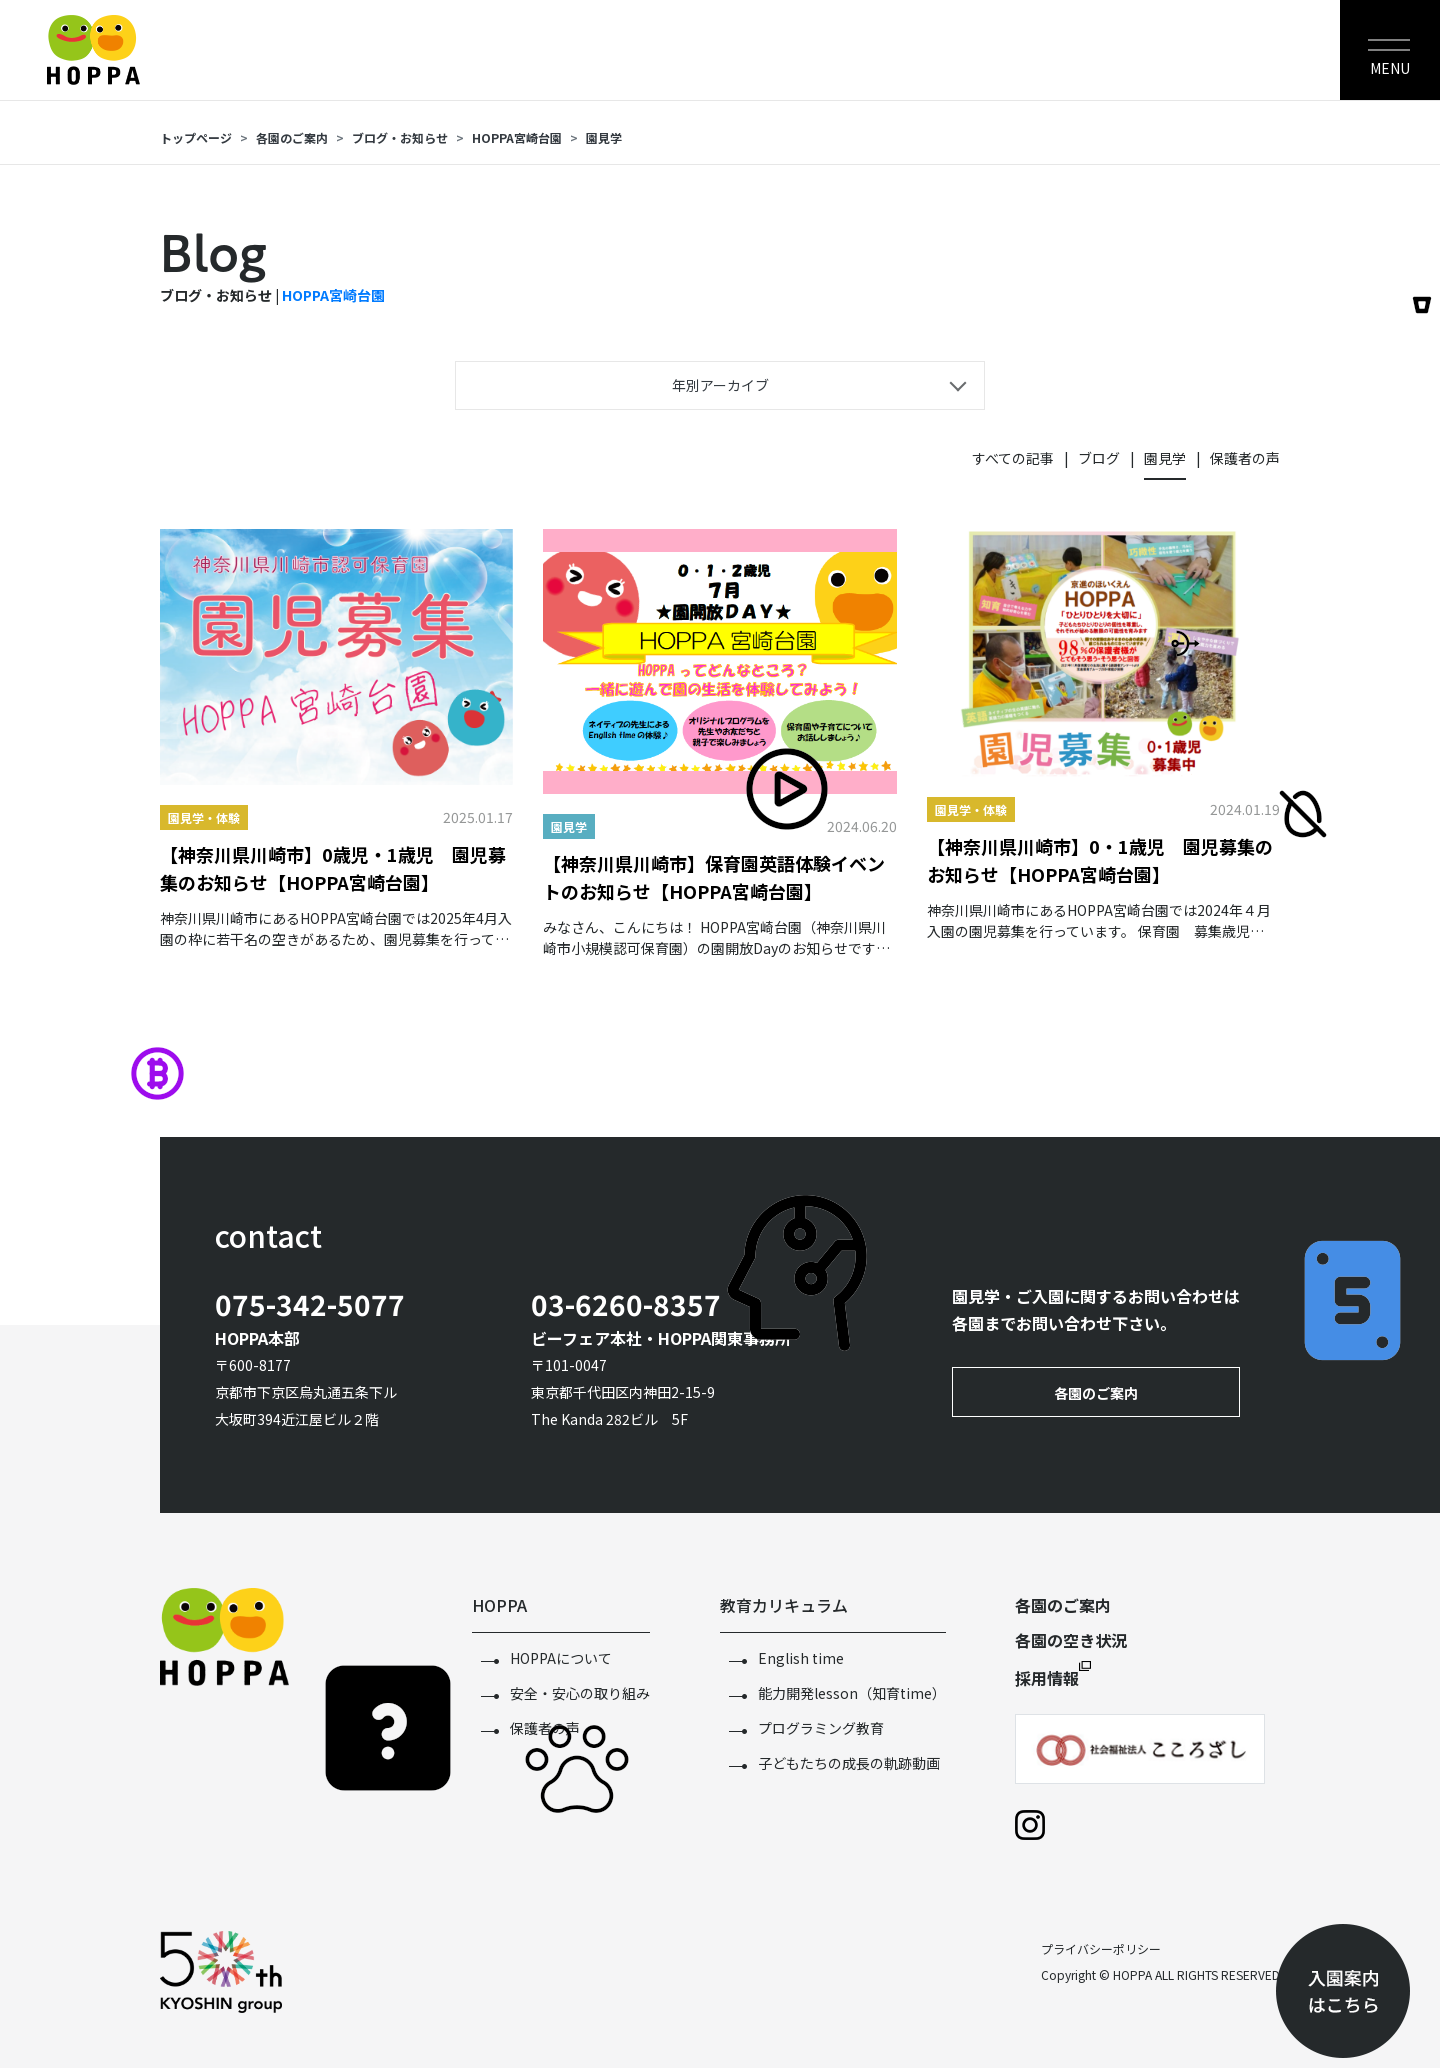  What do you see at coordinates (1352, 1300) in the screenshot?
I see `select the five card in a card game` at bounding box center [1352, 1300].